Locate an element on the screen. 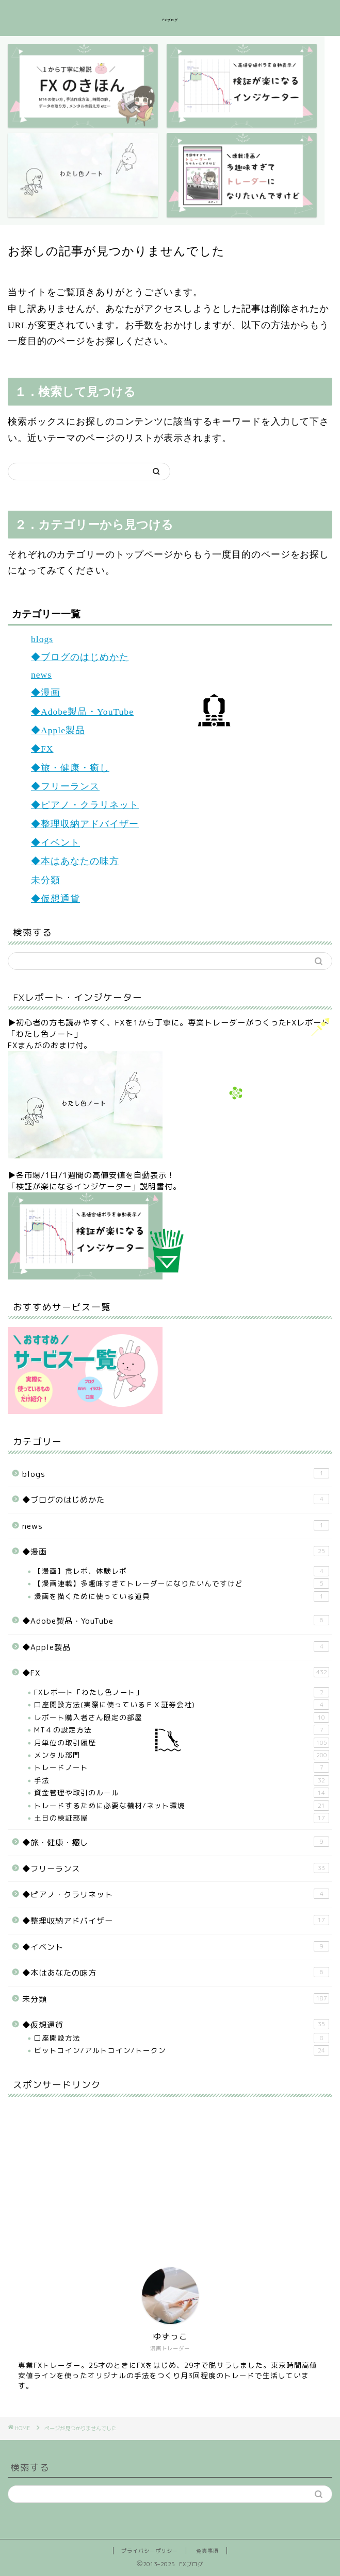 Image resolution: width=340 pixels, height=2576 pixels. browse fast food or snack options is located at coordinates (167, 1251).